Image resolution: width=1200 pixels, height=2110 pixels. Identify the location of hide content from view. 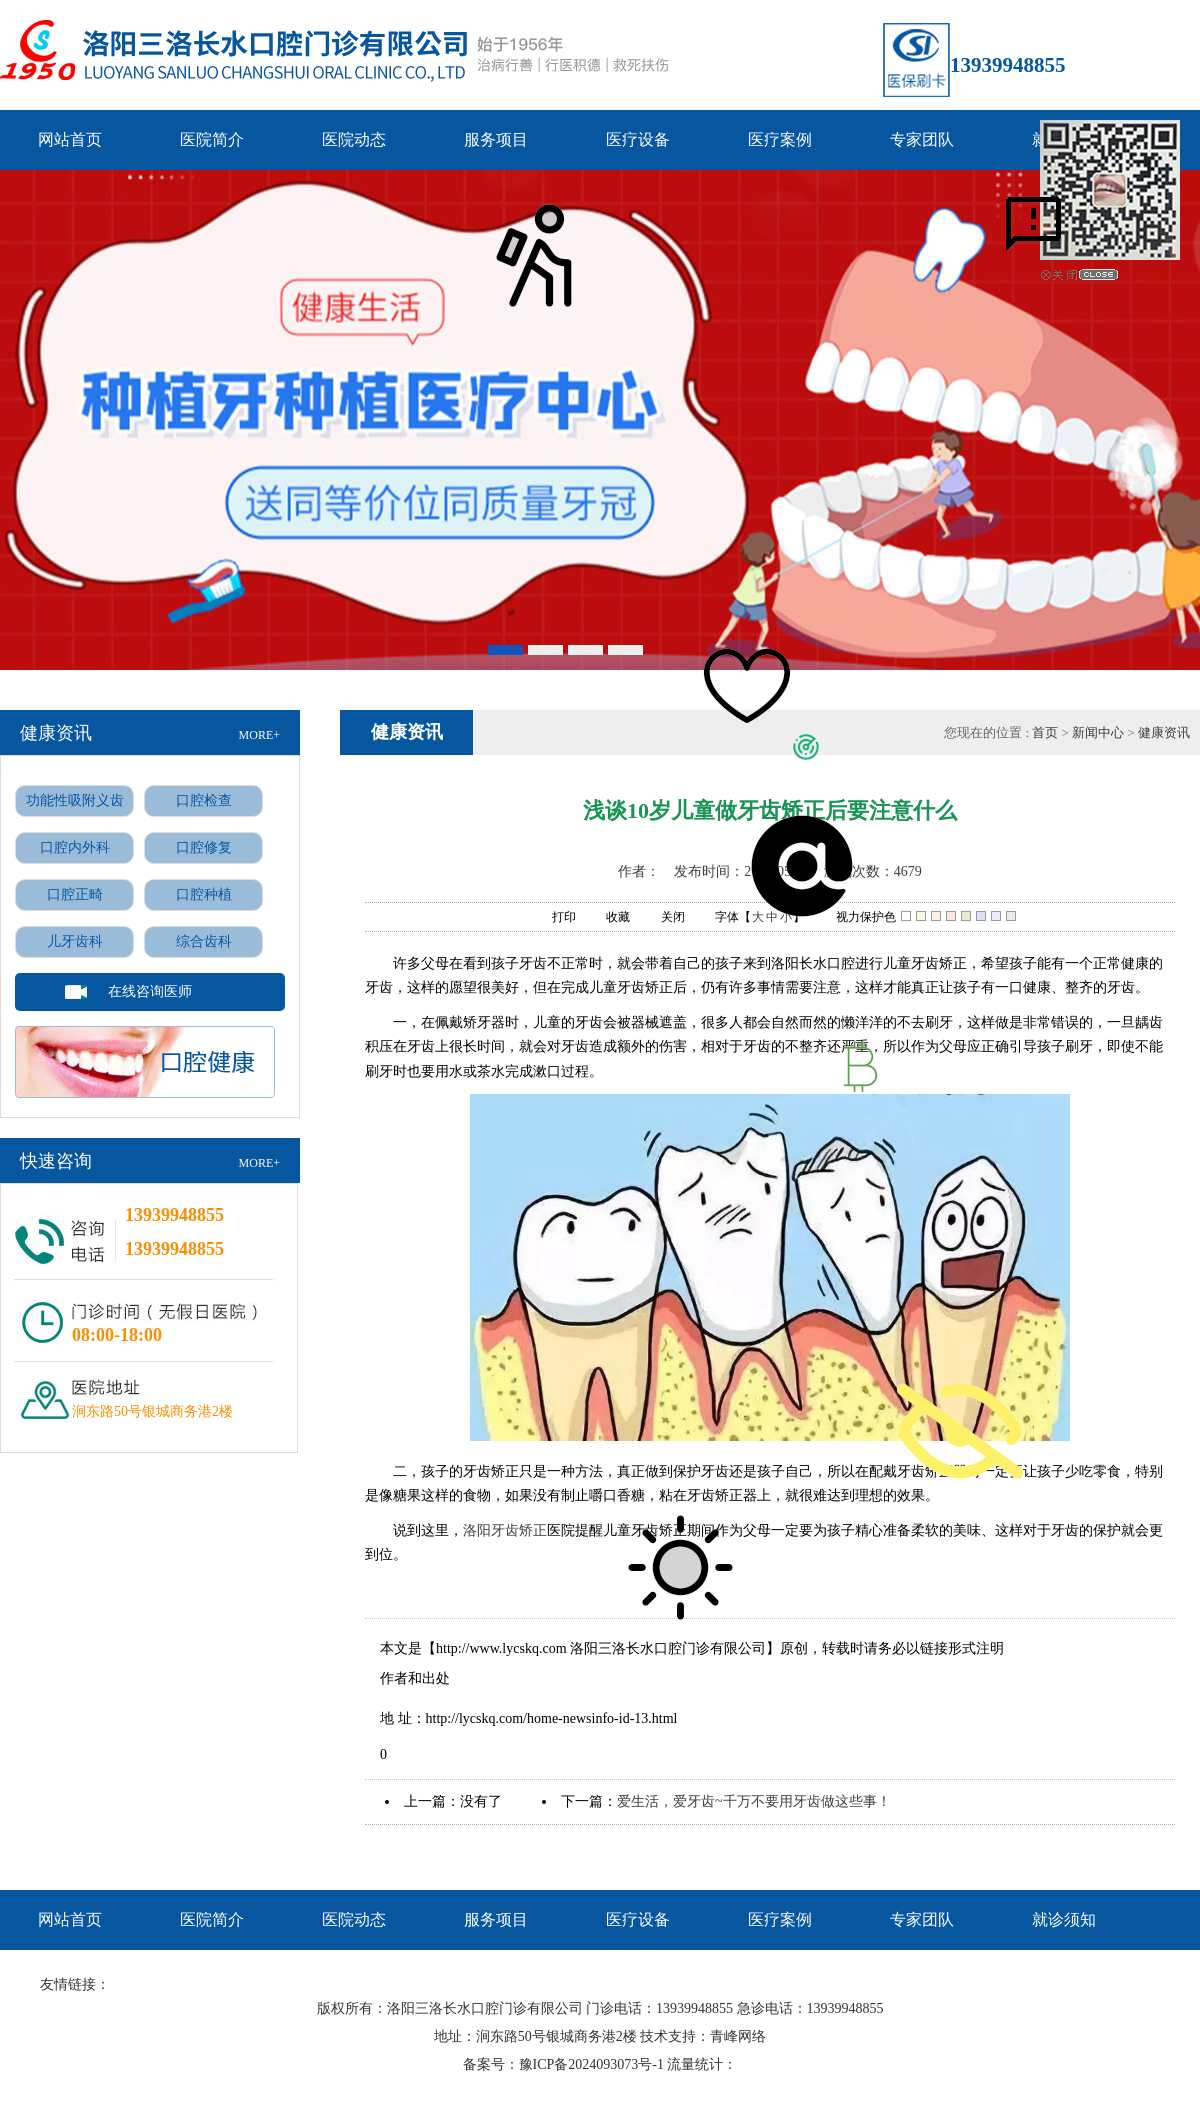
(960, 1431).